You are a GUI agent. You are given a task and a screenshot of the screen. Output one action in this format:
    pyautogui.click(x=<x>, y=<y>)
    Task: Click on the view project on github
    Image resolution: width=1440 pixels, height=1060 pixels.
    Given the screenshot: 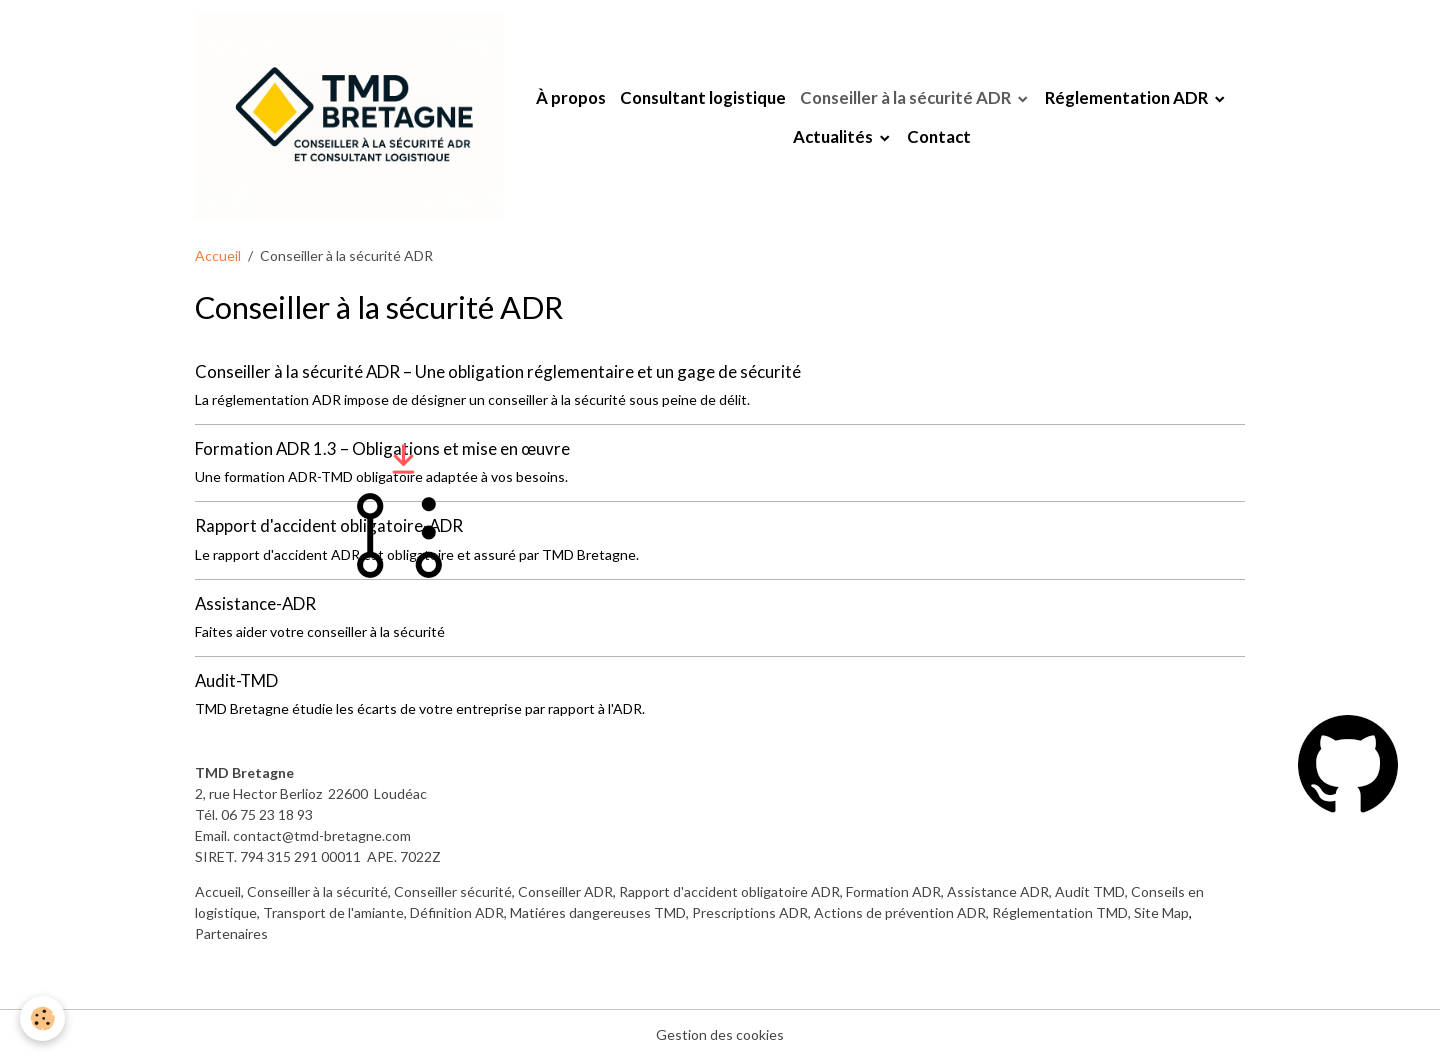 What is the action you would take?
    pyautogui.click(x=1348, y=765)
    